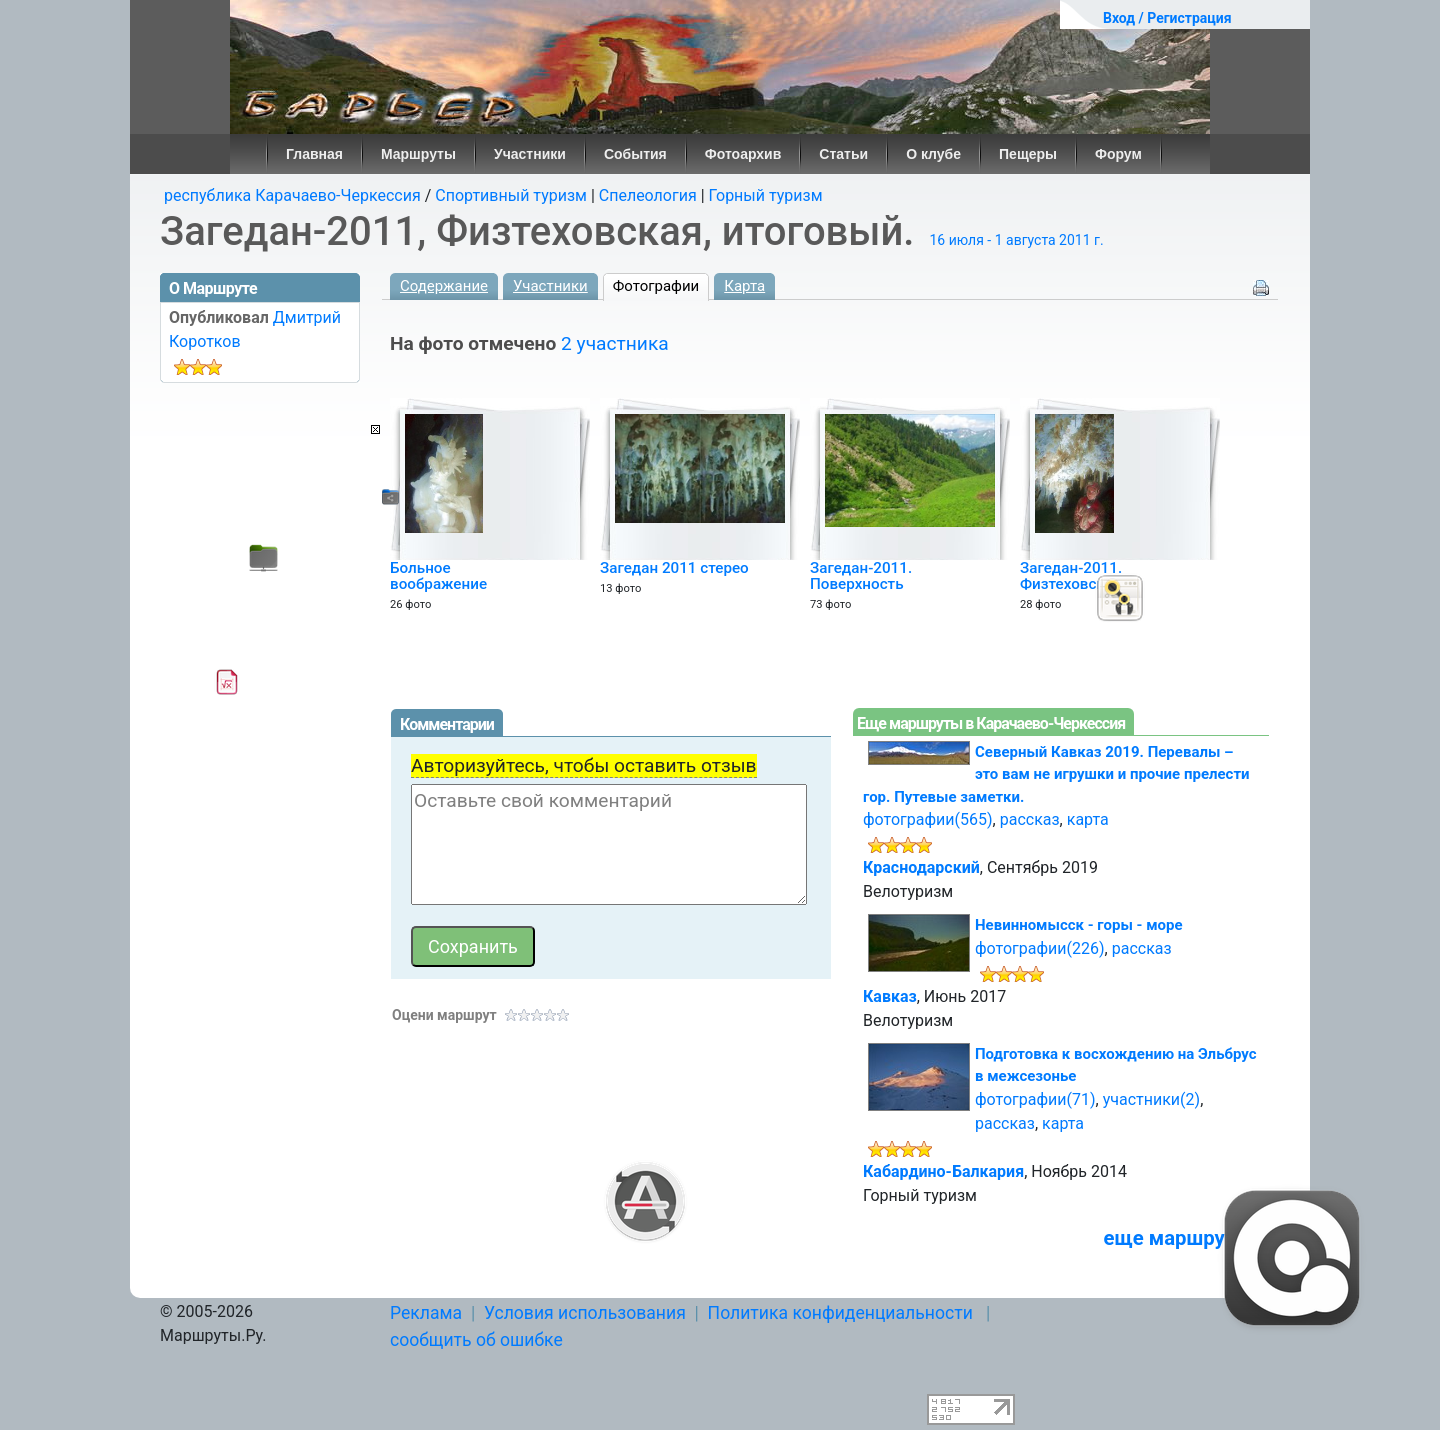 The image size is (1440, 1430). What do you see at coordinates (645, 1201) in the screenshot?
I see `open the software updater application` at bounding box center [645, 1201].